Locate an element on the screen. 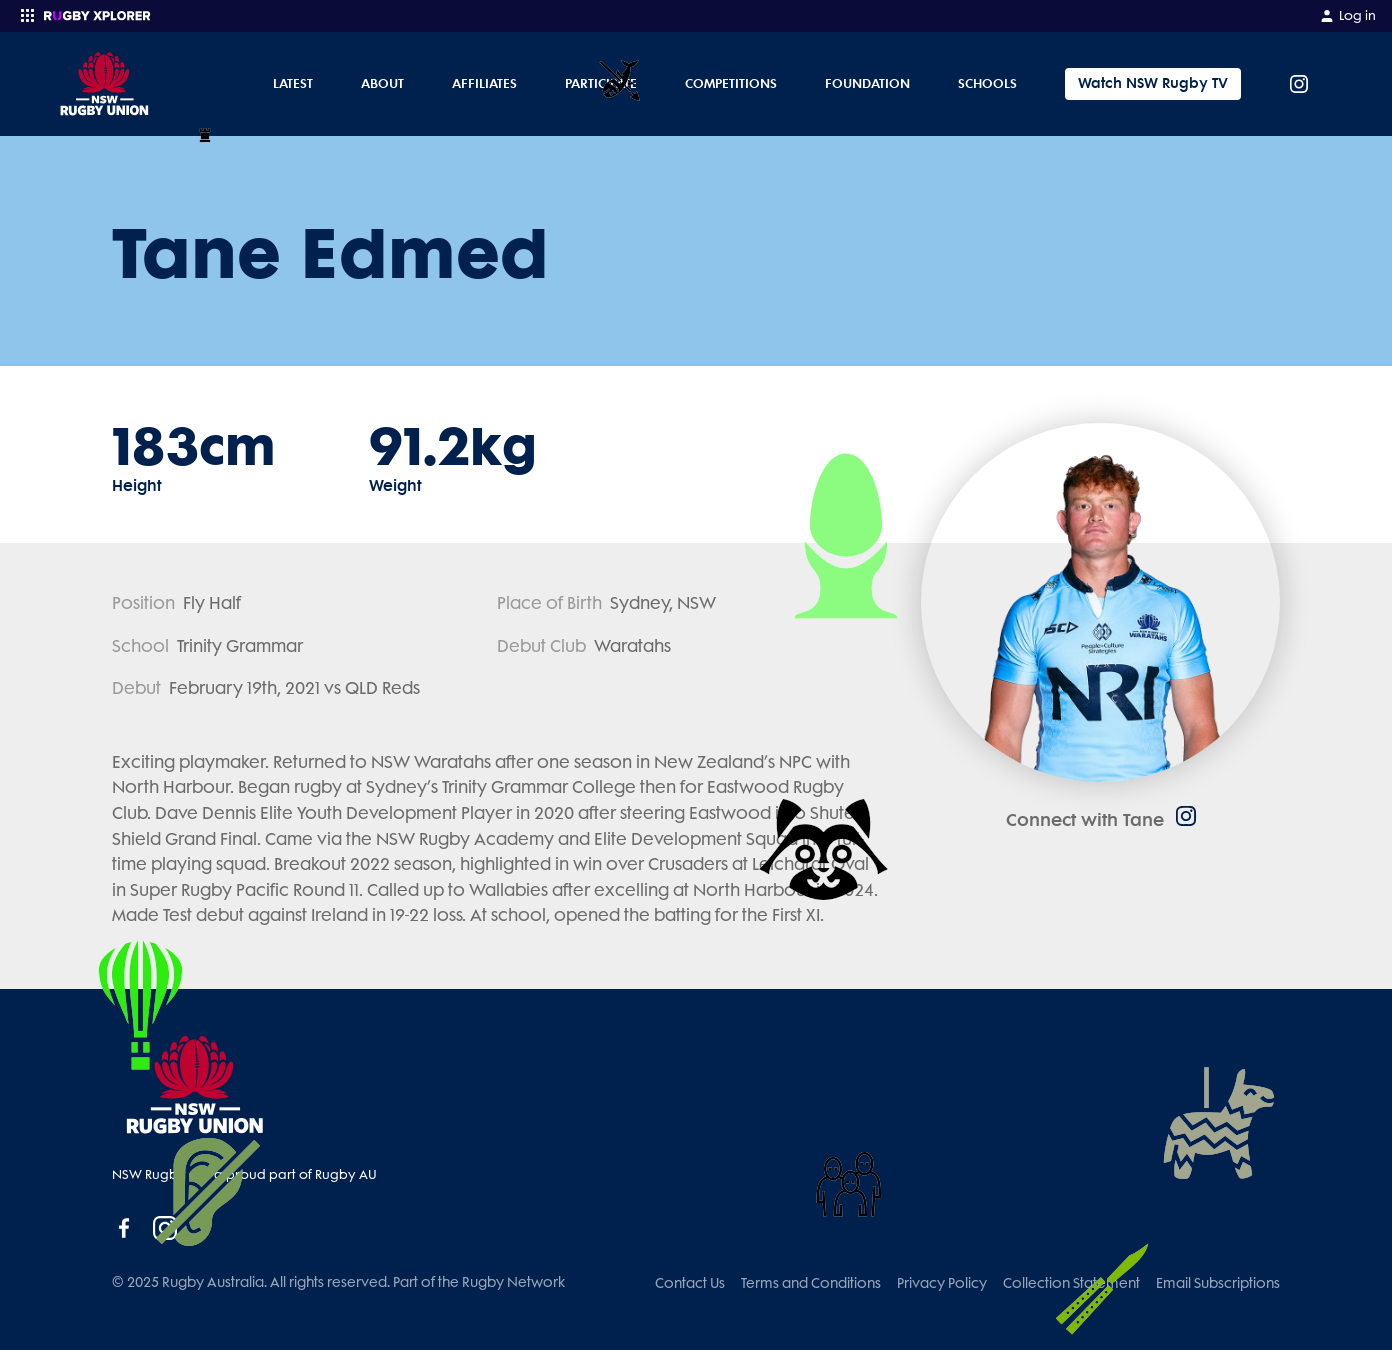 The width and height of the screenshot is (1392, 1350). play chess or access chess game is located at coordinates (205, 134).